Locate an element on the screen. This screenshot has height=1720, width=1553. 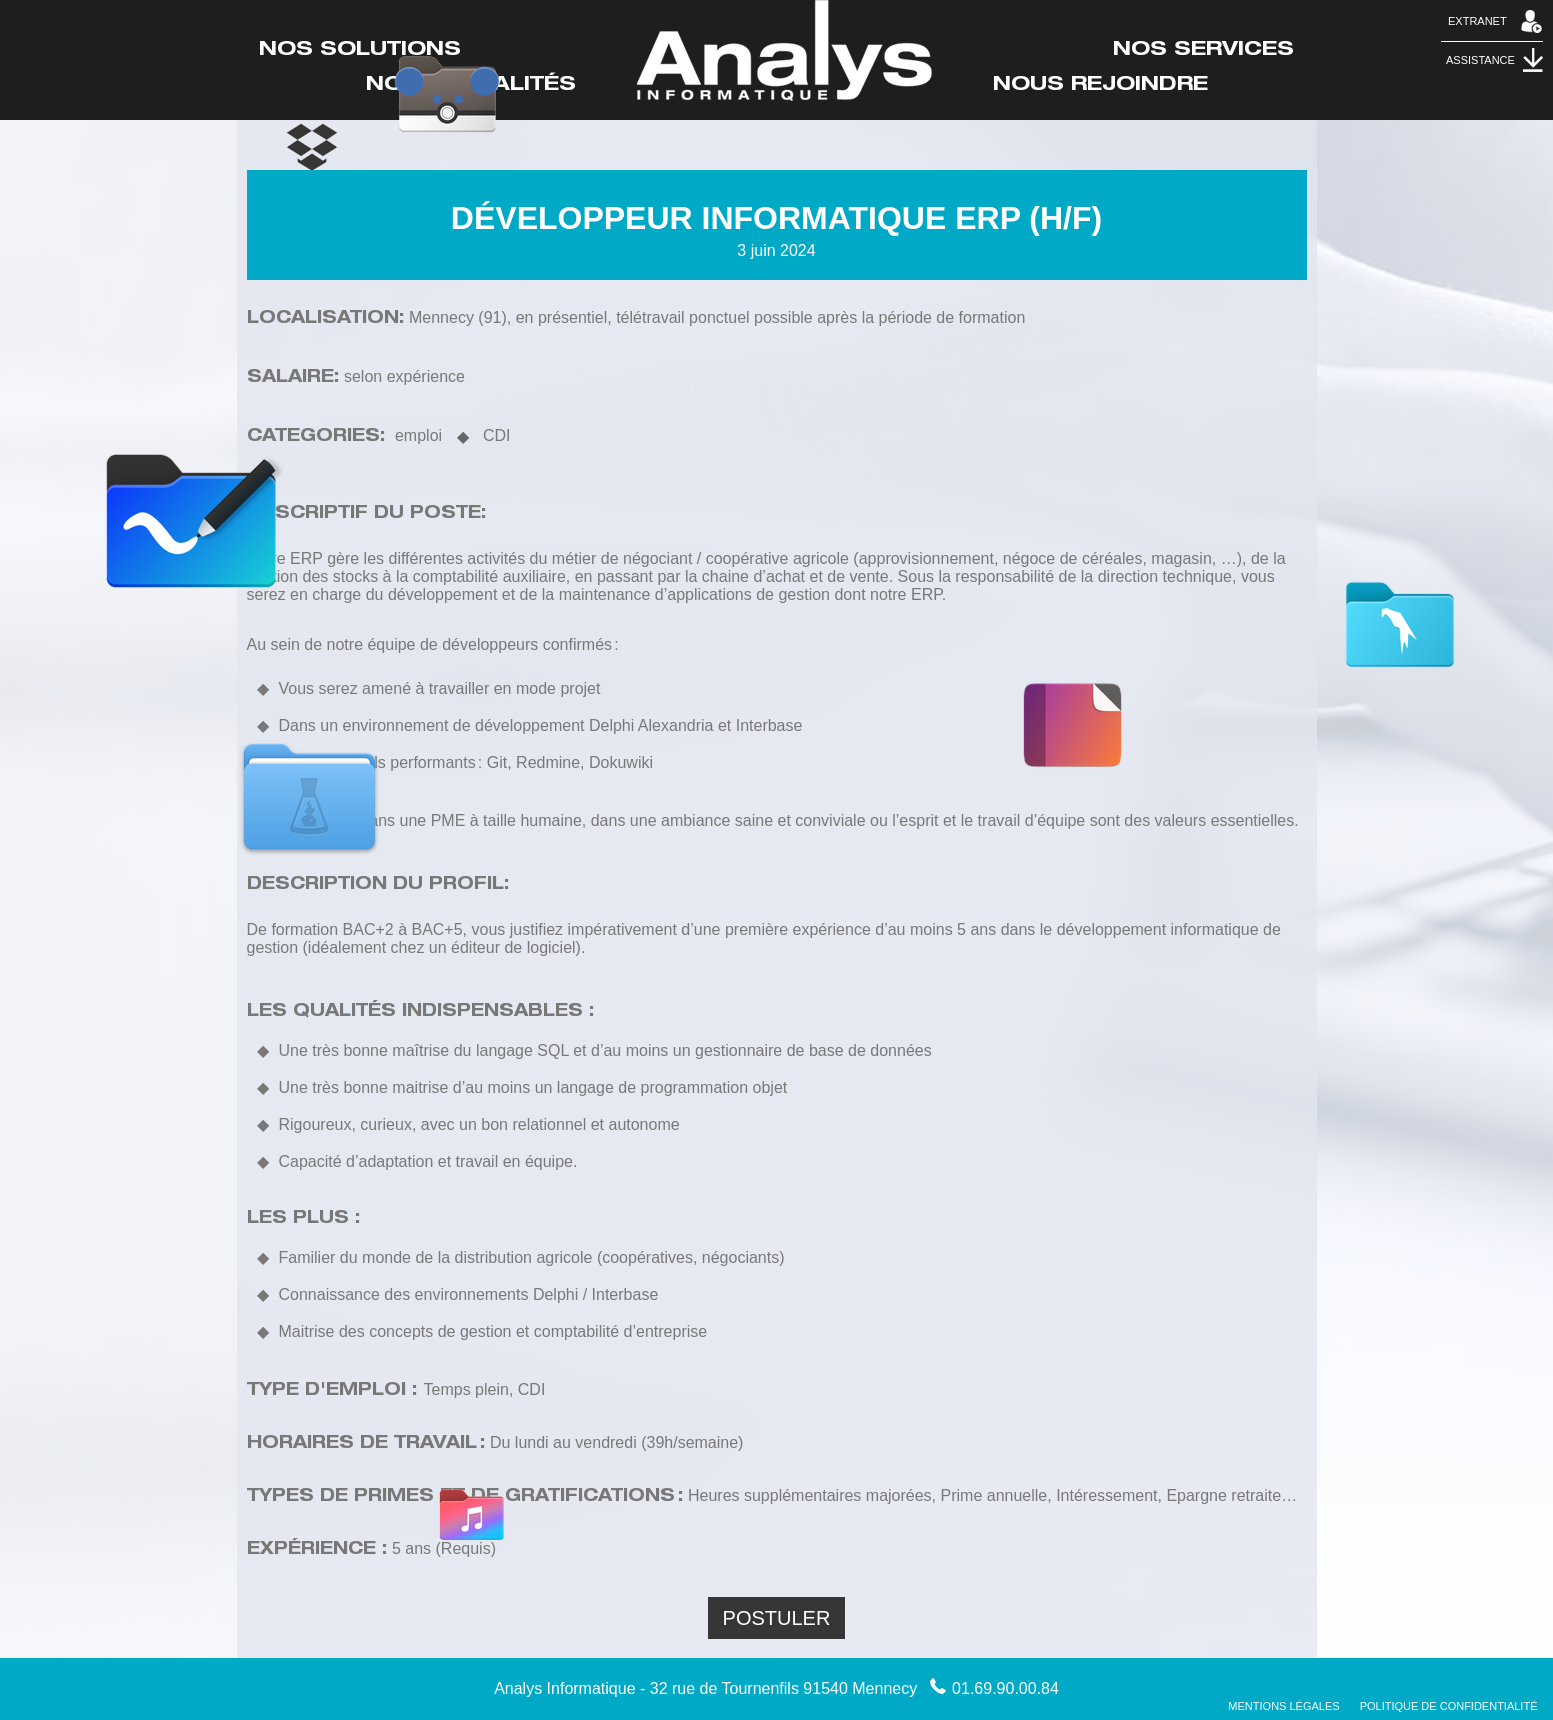
folder containing pokémon heavy ball assets is located at coordinates (447, 97).